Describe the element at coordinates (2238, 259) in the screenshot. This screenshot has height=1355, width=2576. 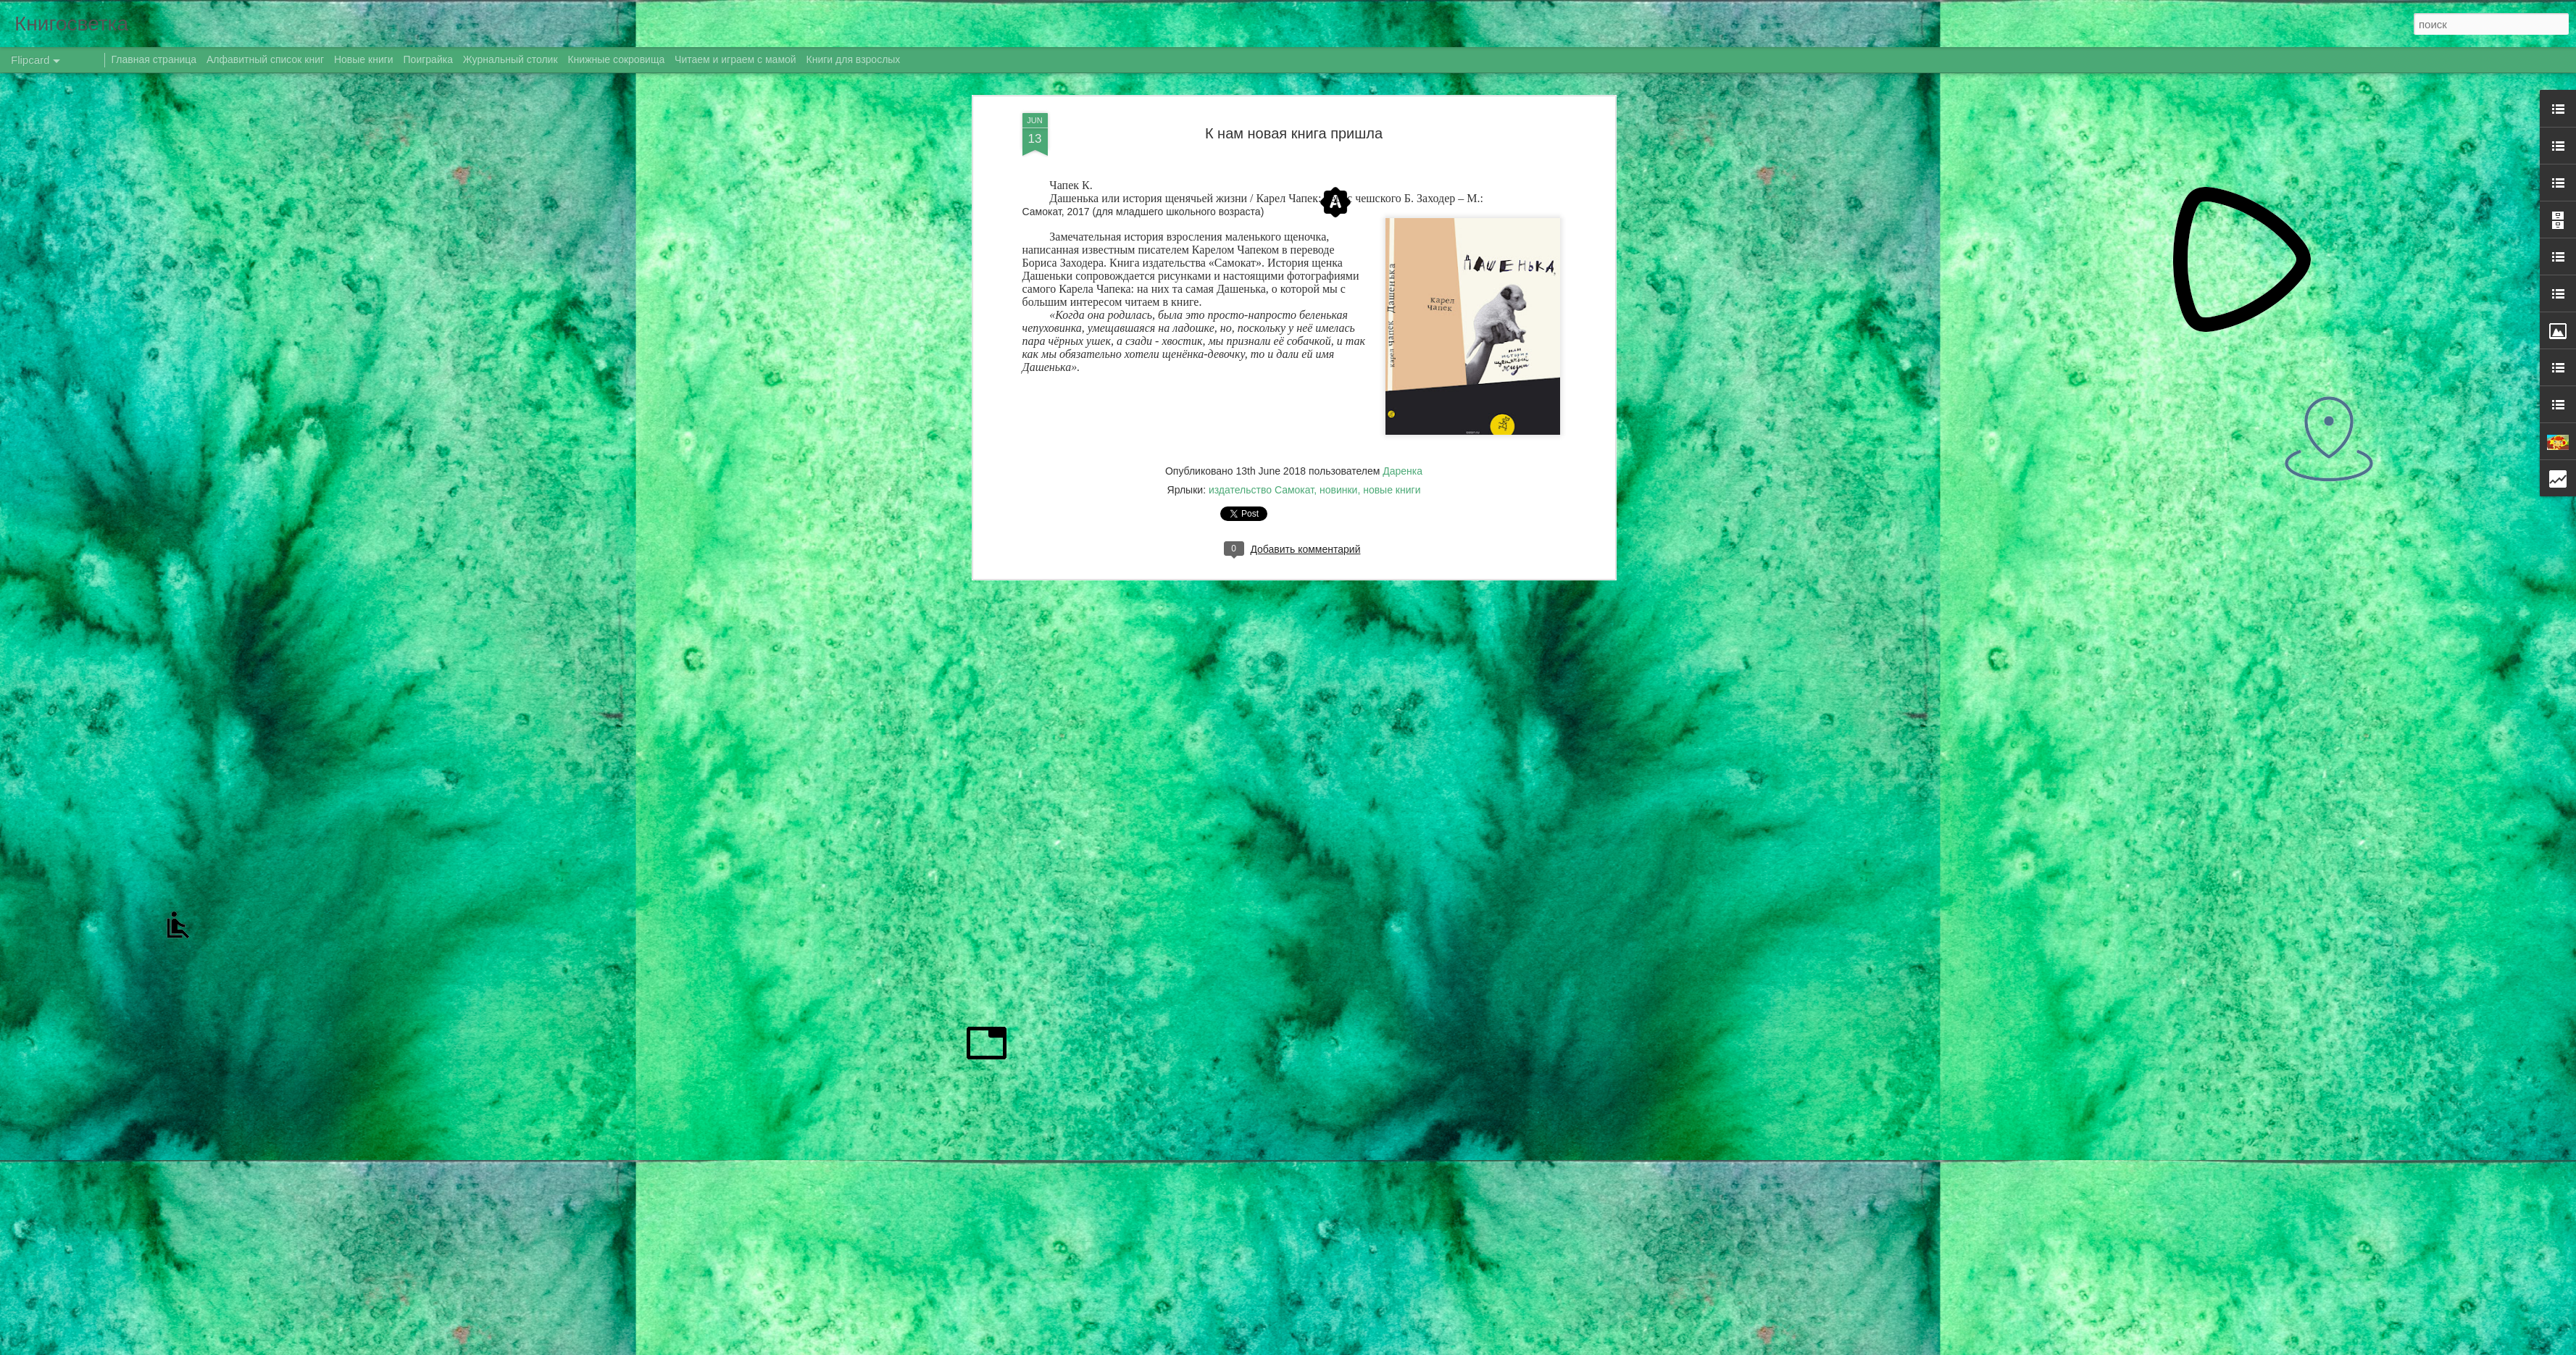
I see `open the Zalando shopping app` at that location.